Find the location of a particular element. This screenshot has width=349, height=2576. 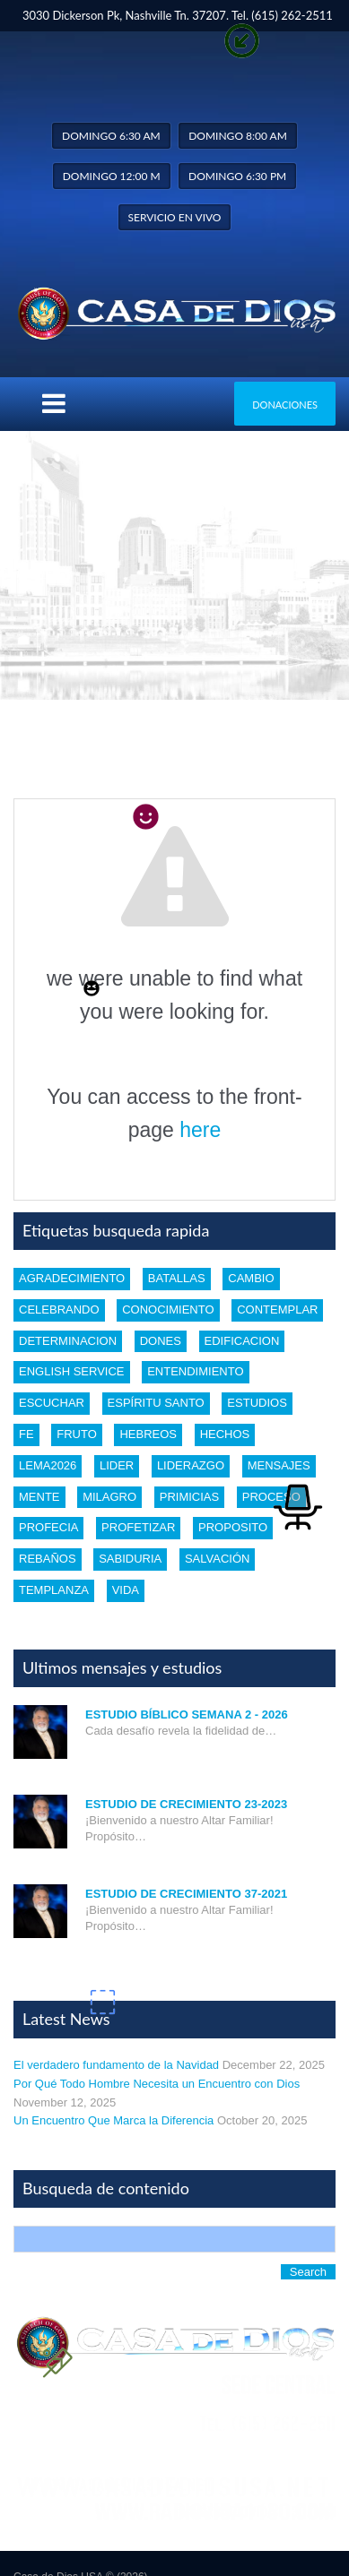

navigate to previous or lower-left content is located at coordinates (241, 40).